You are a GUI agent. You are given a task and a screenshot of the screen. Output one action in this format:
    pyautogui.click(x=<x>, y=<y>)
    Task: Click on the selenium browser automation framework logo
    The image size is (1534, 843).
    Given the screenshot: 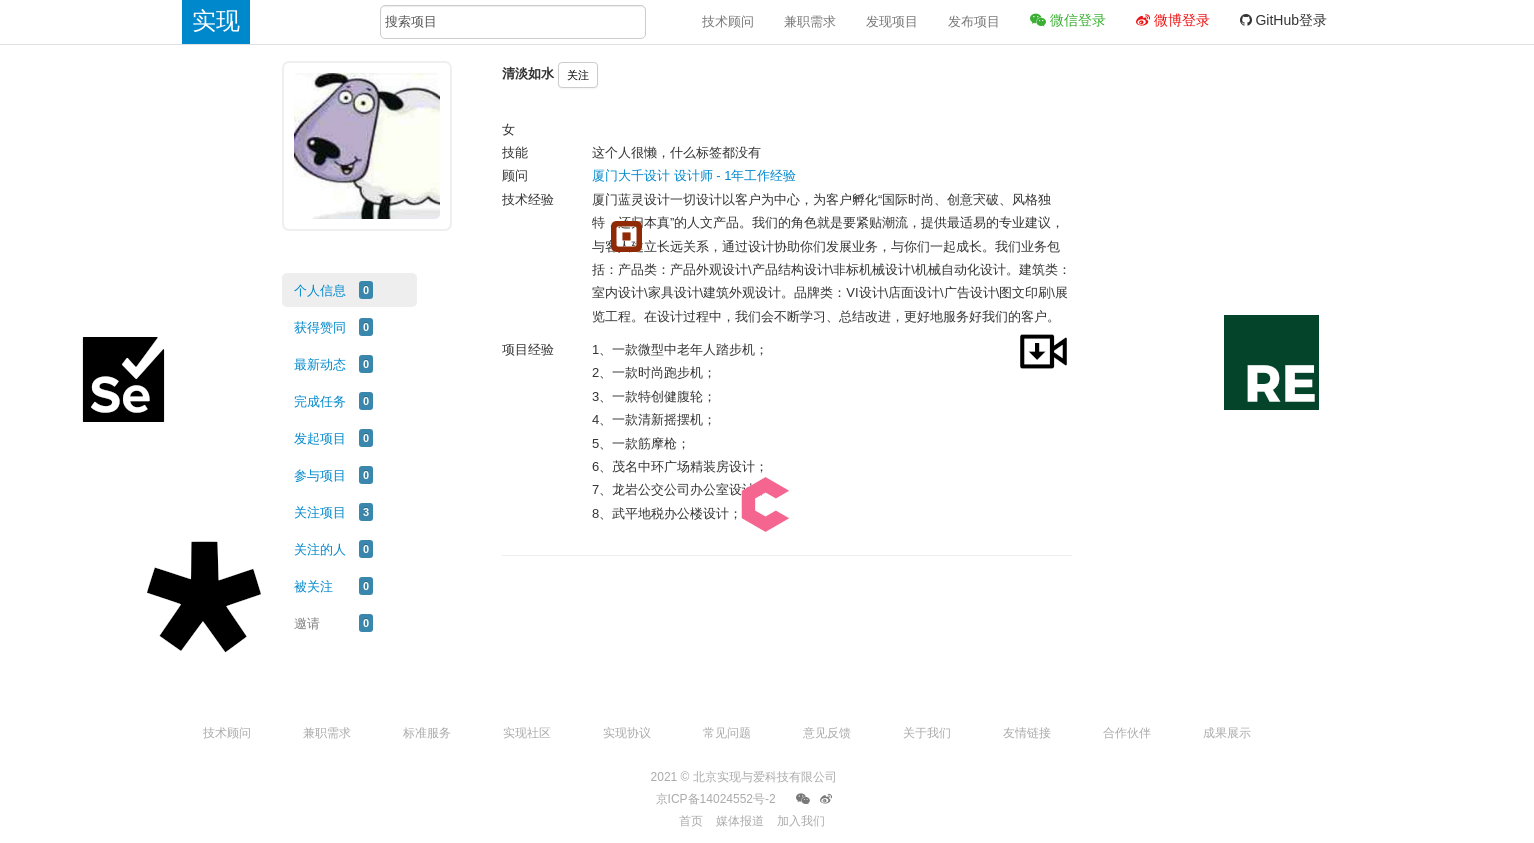 What is the action you would take?
    pyautogui.click(x=123, y=379)
    